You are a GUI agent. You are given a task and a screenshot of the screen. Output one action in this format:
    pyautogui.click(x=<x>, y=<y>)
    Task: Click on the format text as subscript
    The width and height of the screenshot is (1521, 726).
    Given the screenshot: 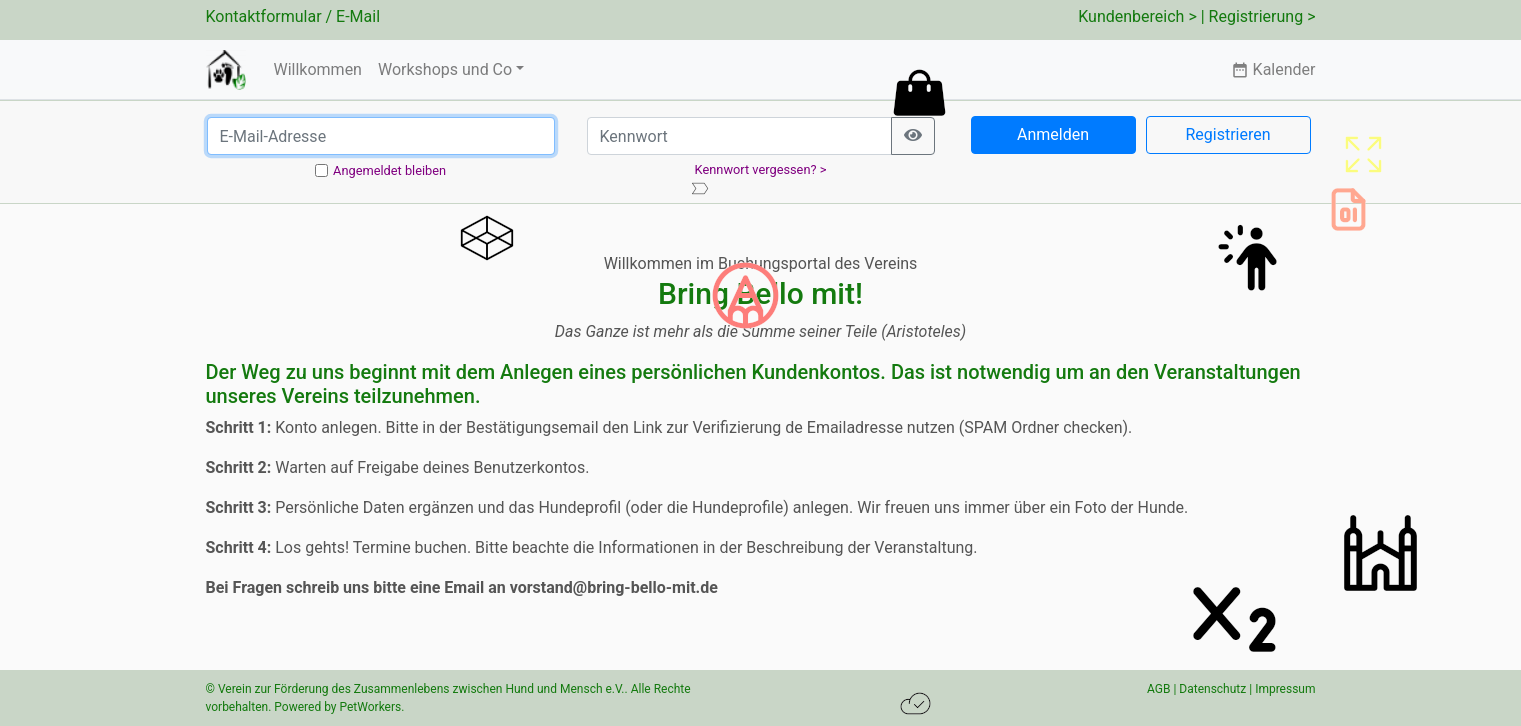 What is the action you would take?
    pyautogui.click(x=1230, y=618)
    